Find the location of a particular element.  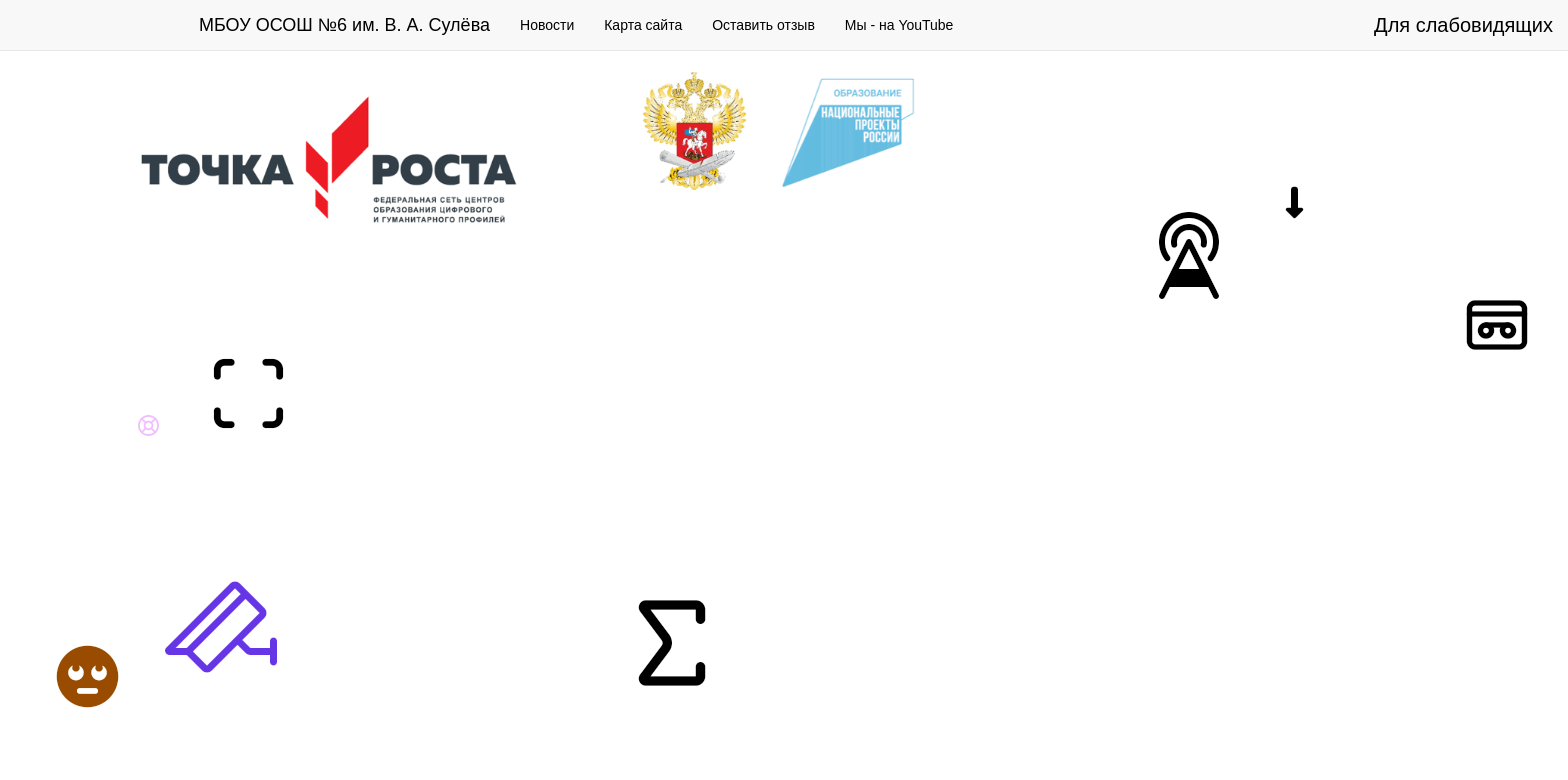

react with an eye-roll emoji is located at coordinates (87, 676).